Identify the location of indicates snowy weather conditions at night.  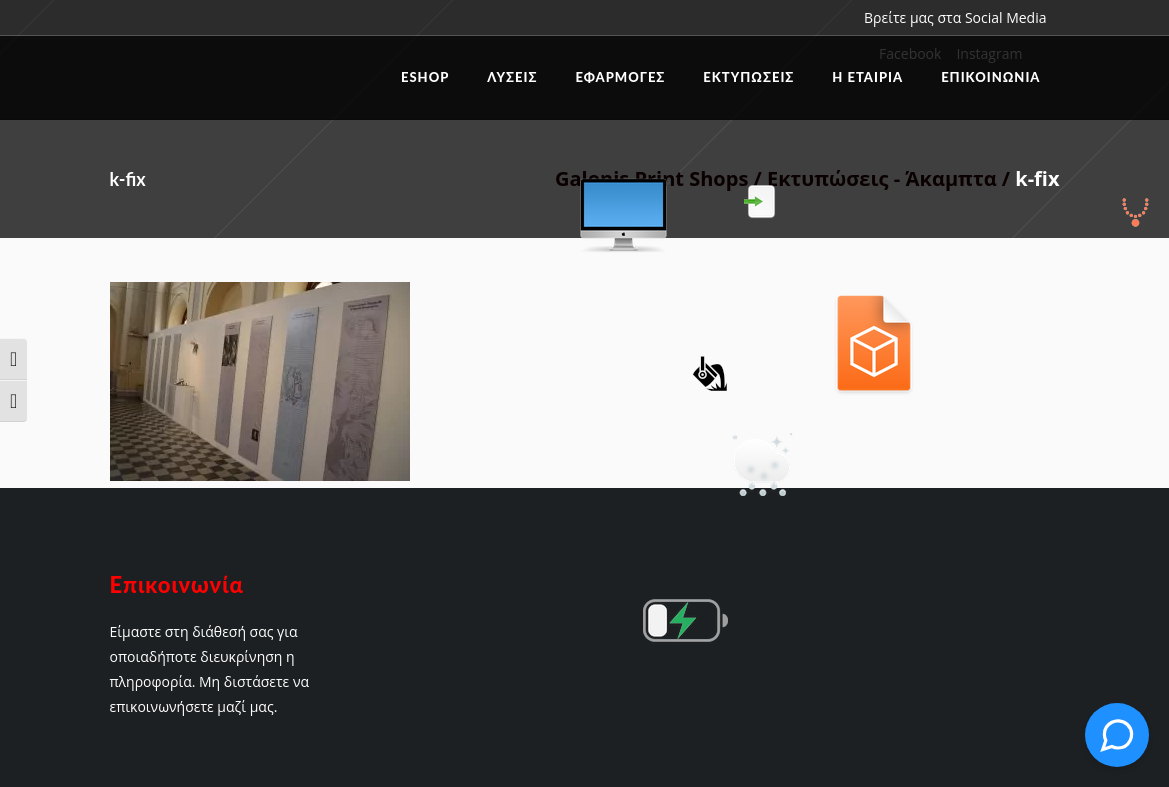
(762, 464).